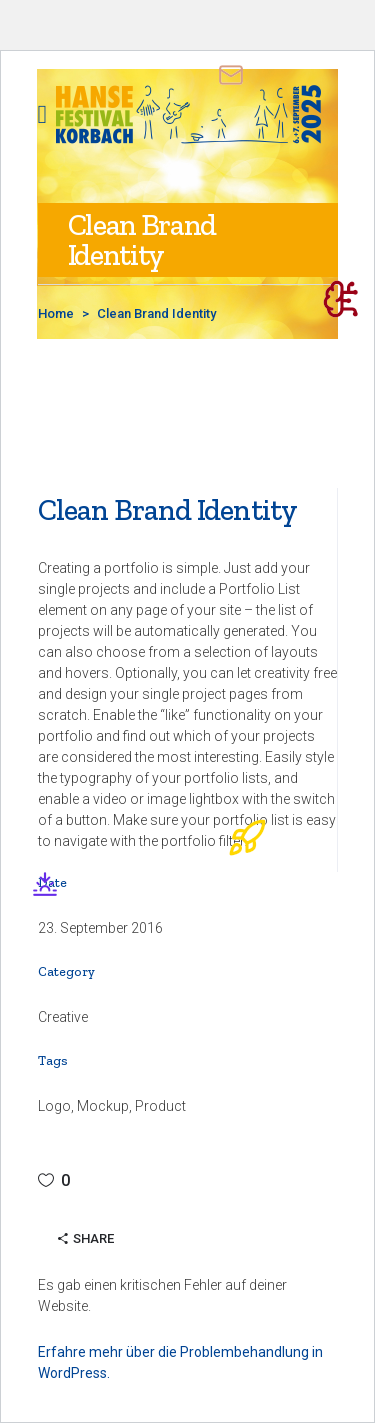 The width and height of the screenshot is (375, 1423). Describe the element at coordinates (45, 884) in the screenshot. I see `set display to evening or night mode` at that location.